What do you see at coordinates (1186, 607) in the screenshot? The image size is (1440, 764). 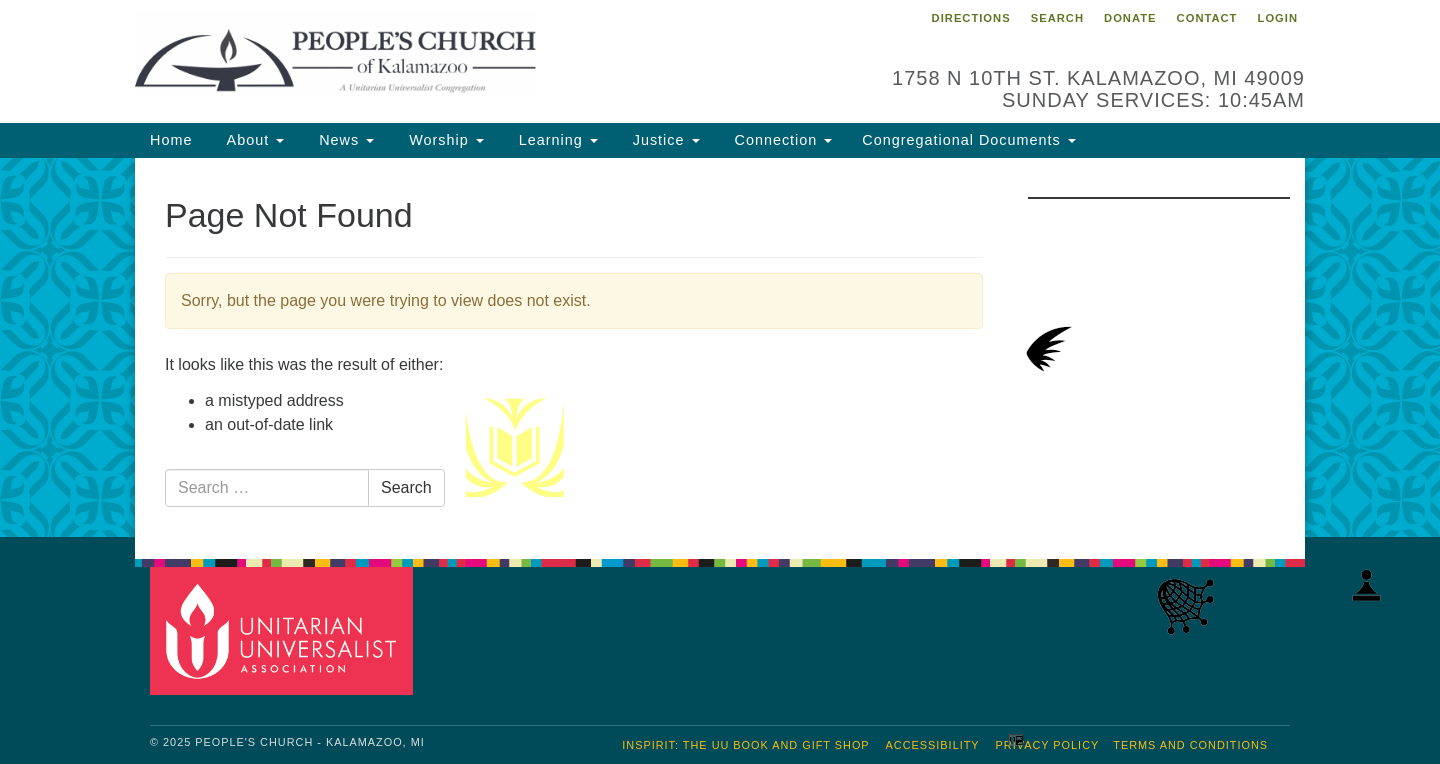 I see `fishing net tool or equipment in a game` at bounding box center [1186, 607].